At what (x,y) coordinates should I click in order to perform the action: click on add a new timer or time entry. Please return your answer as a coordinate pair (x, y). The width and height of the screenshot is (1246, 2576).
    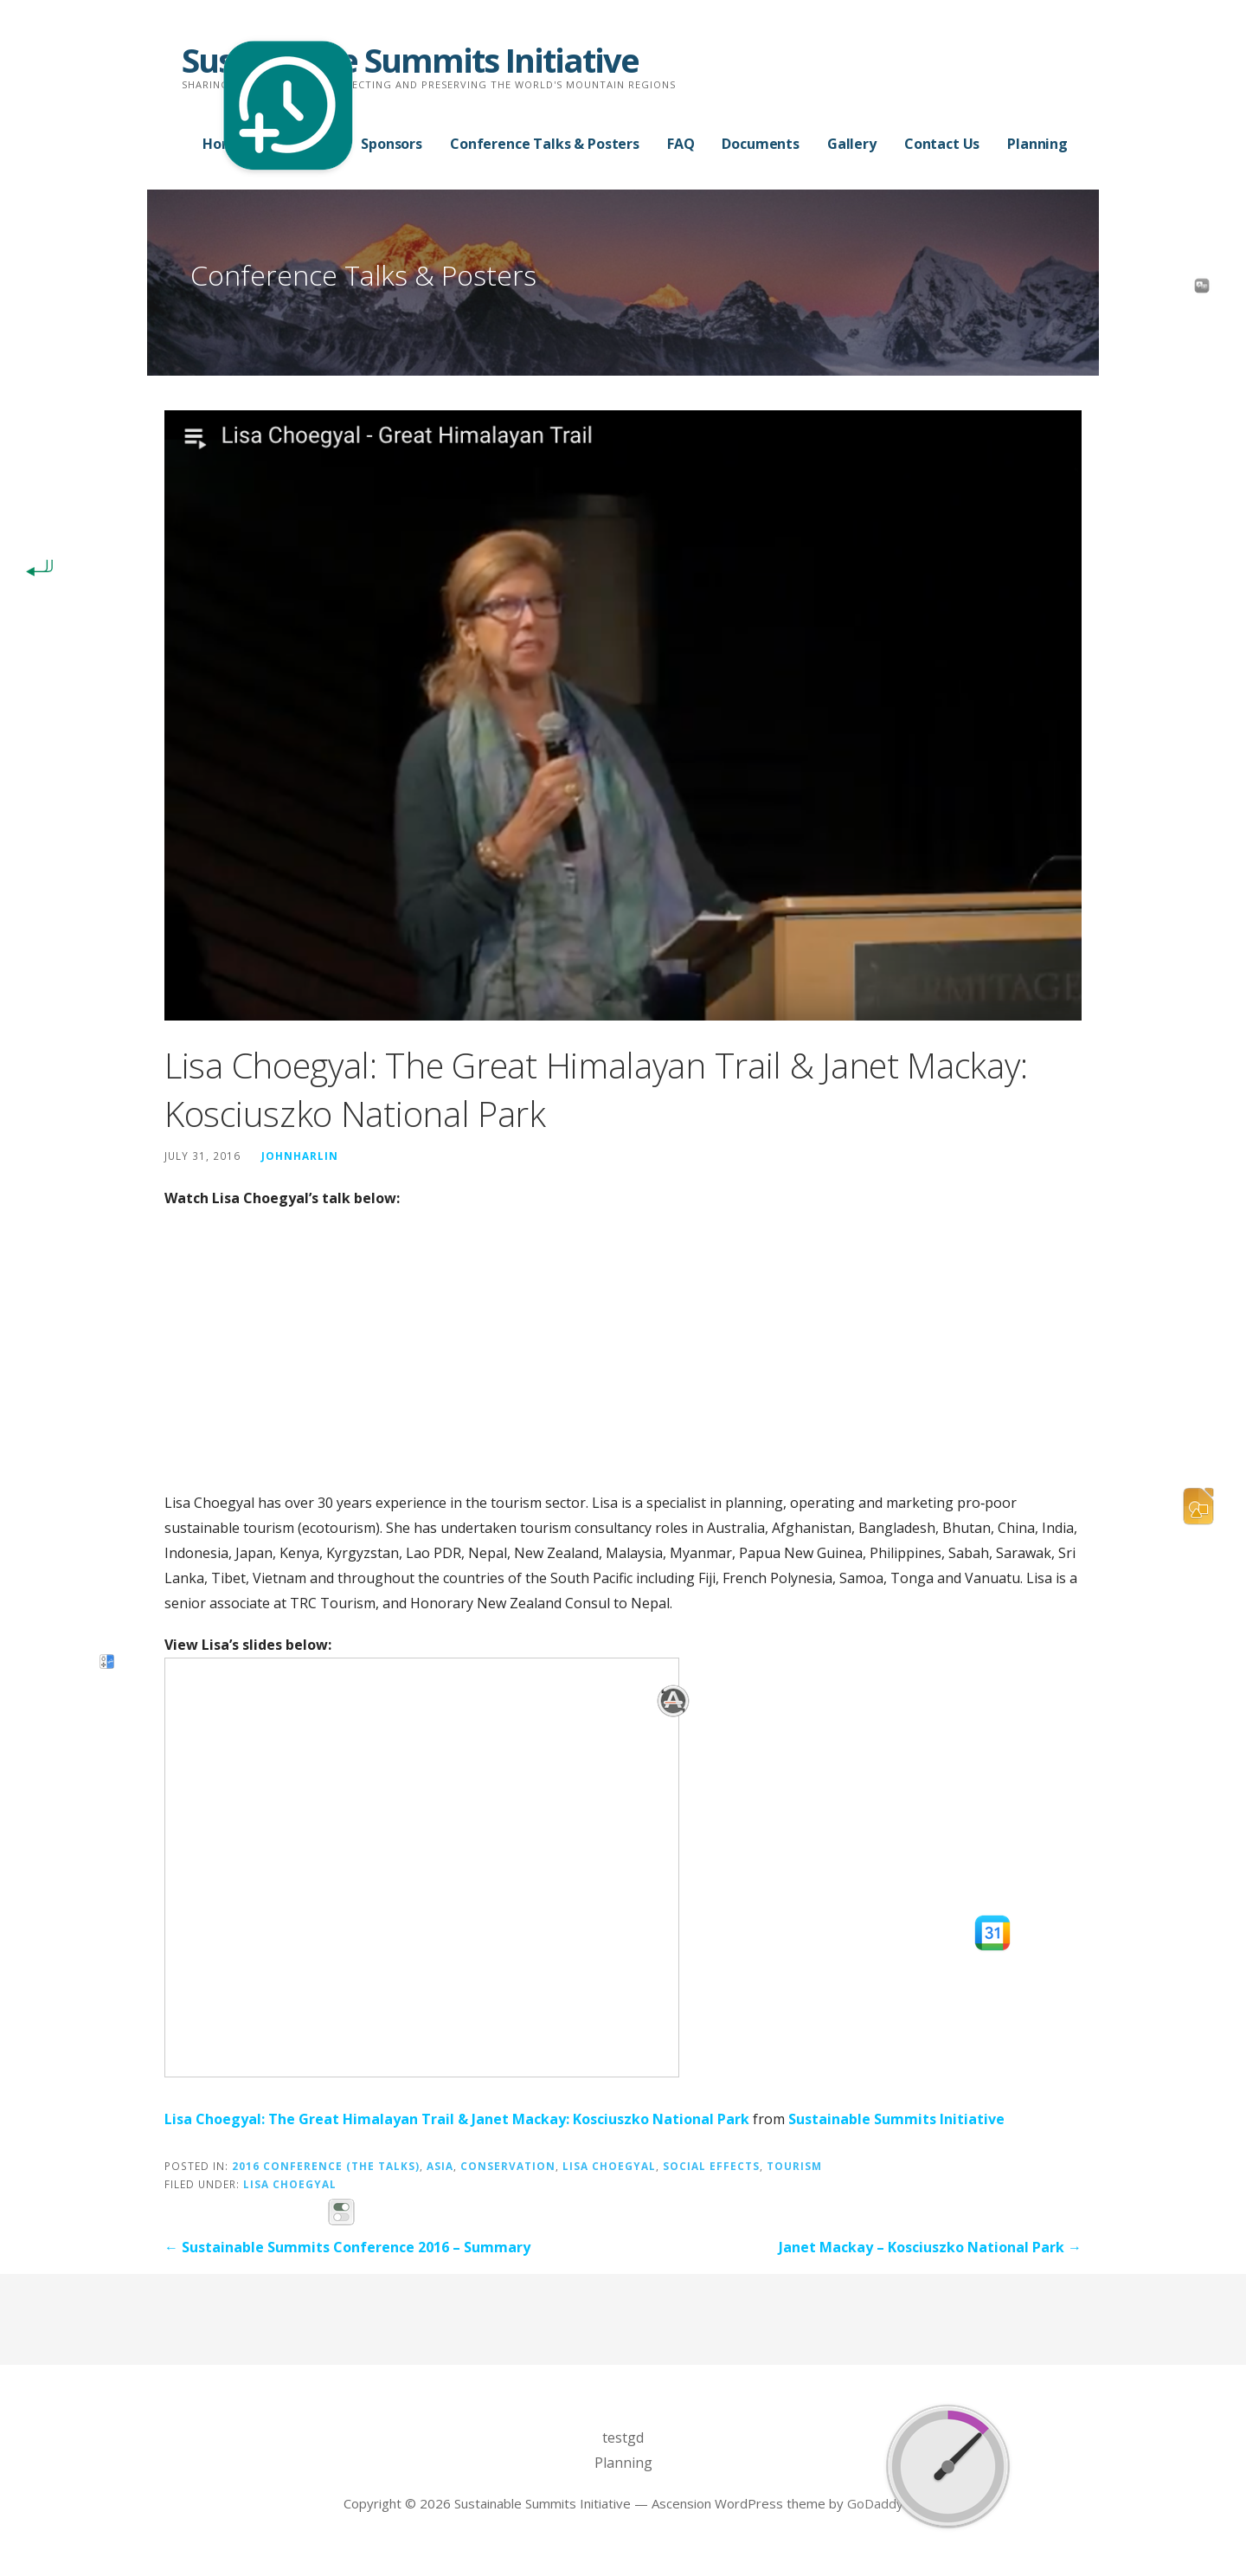
    Looking at the image, I should click on (287, 105).